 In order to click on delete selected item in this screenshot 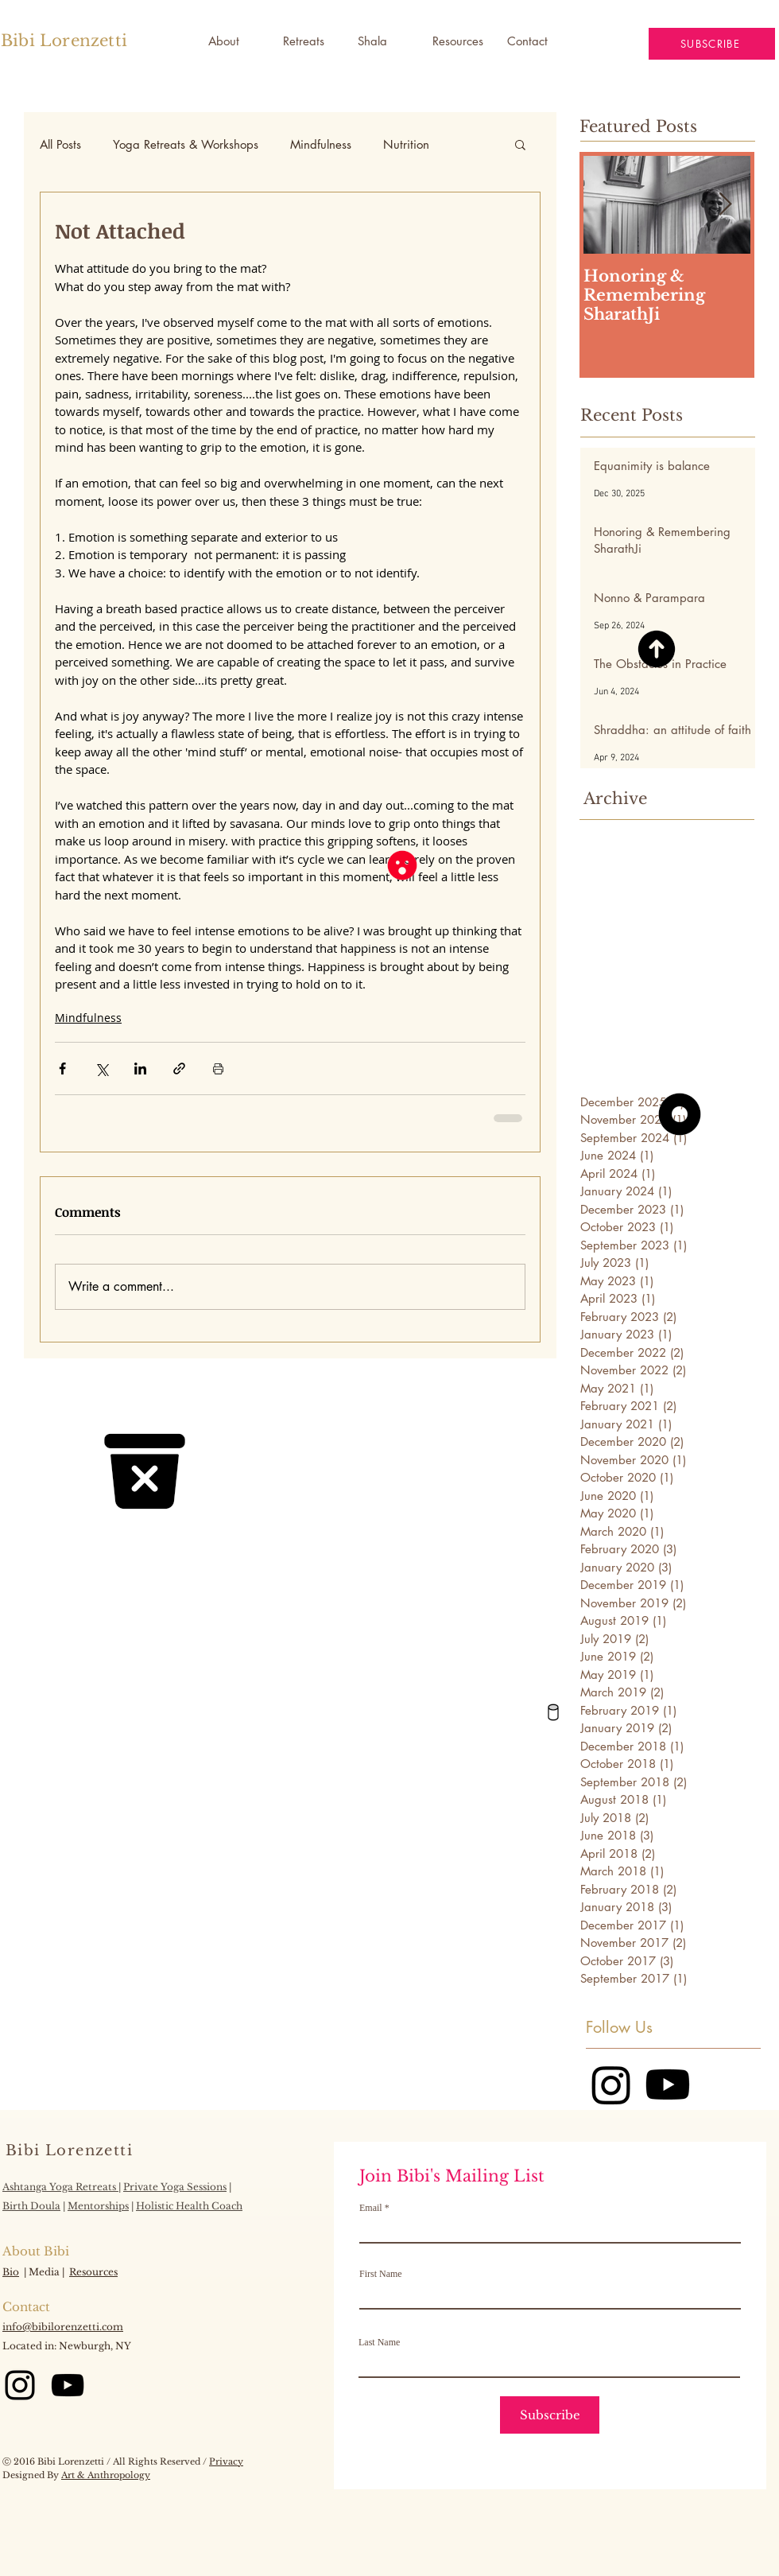, I will do `click(145, 1471)`.